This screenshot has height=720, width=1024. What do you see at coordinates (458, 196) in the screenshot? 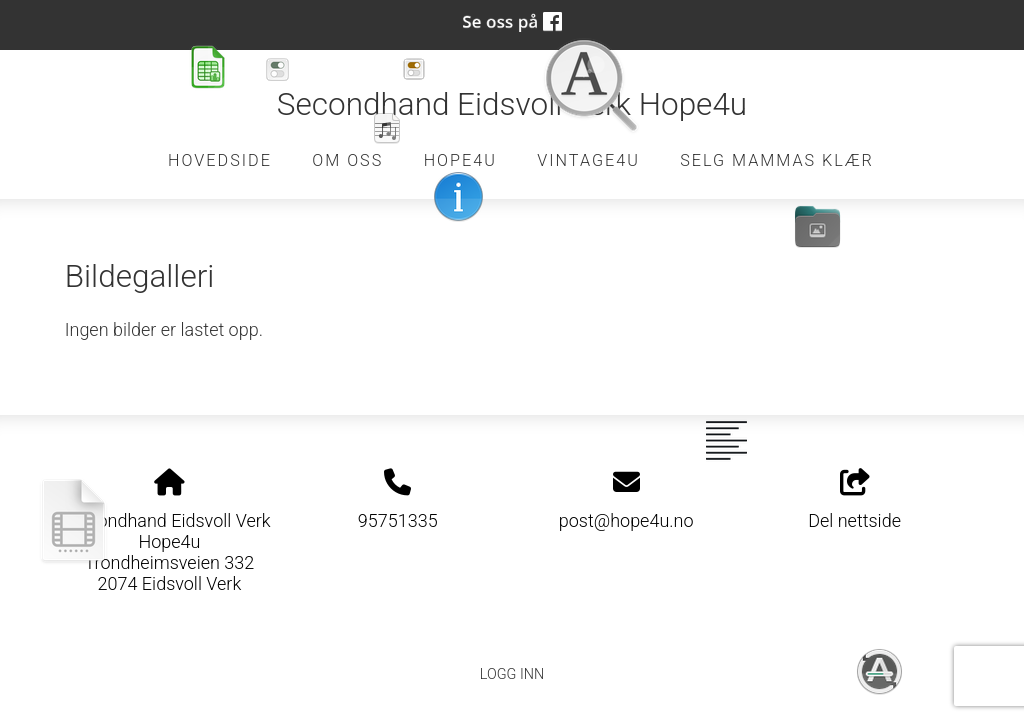
I see `view information or details about an application` at bounding box center [458, 196].